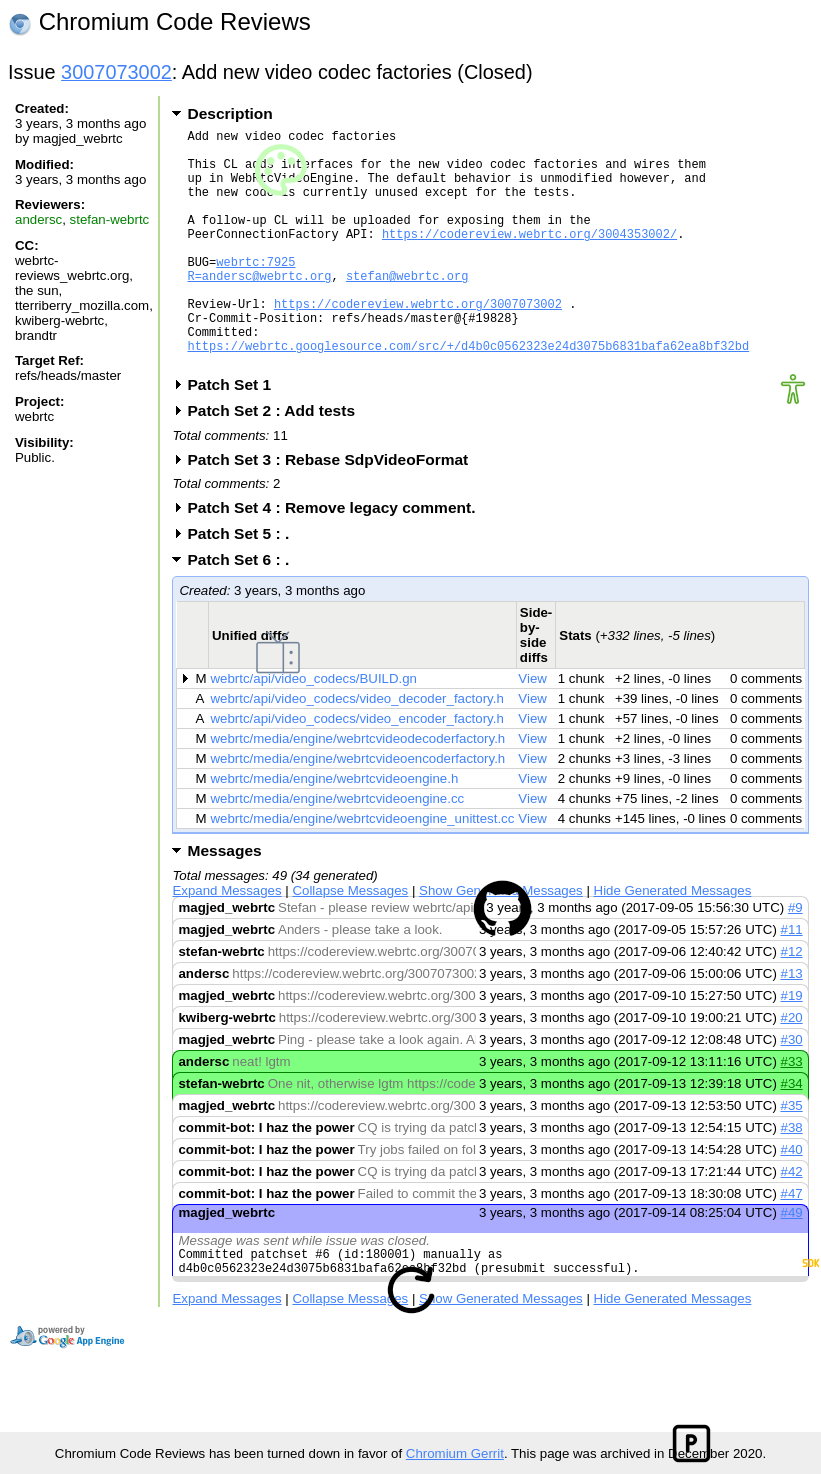 This screenshot has width=821, height=1474. Describe the element at coordinates (793, 389) in the screenshot. I see `access accessibility settings` at that location.